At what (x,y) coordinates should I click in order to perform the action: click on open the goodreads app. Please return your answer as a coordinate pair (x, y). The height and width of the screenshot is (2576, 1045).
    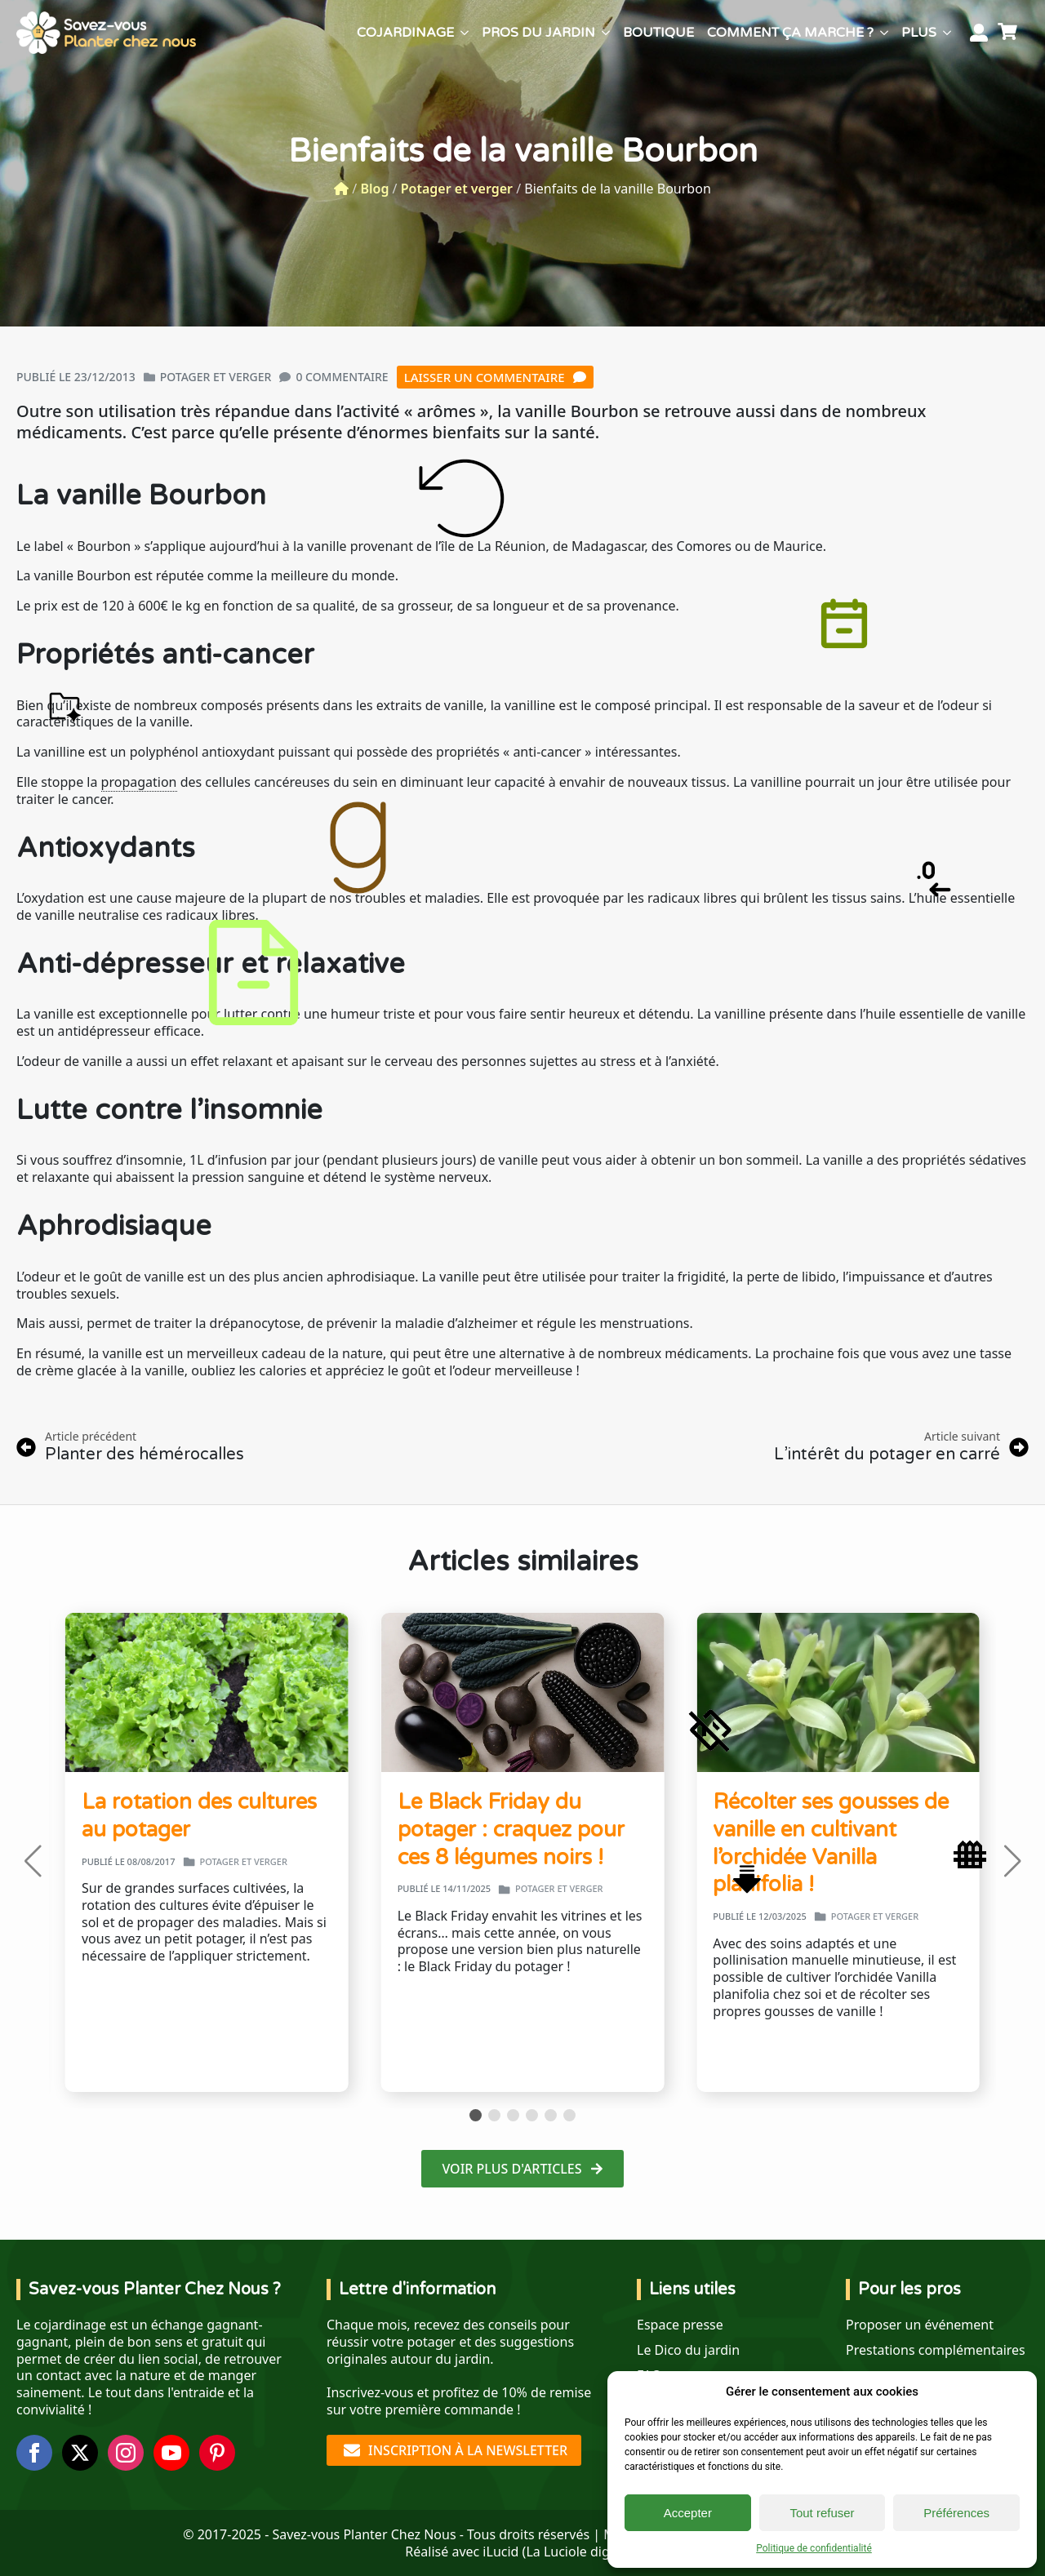
    Looking at the image, I should click on (358, 847).